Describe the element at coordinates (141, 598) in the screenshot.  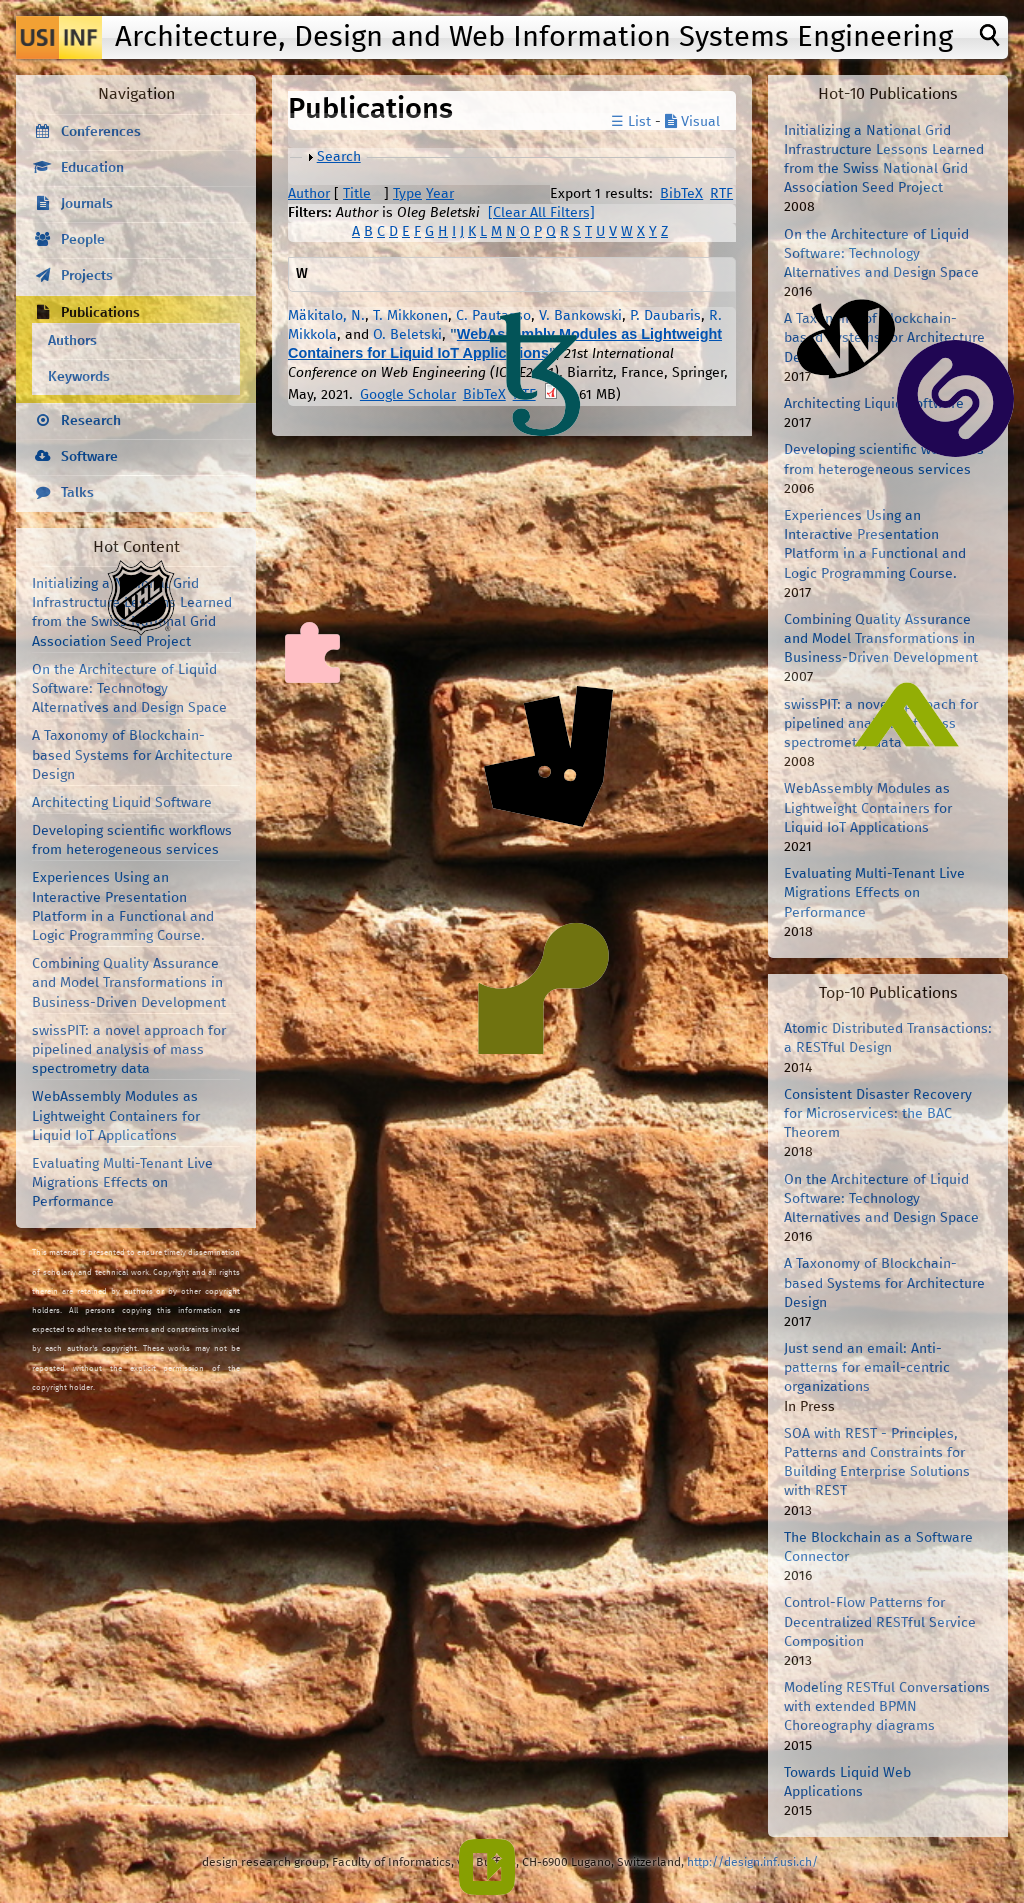
I see `open the NHL app or website` at that location.